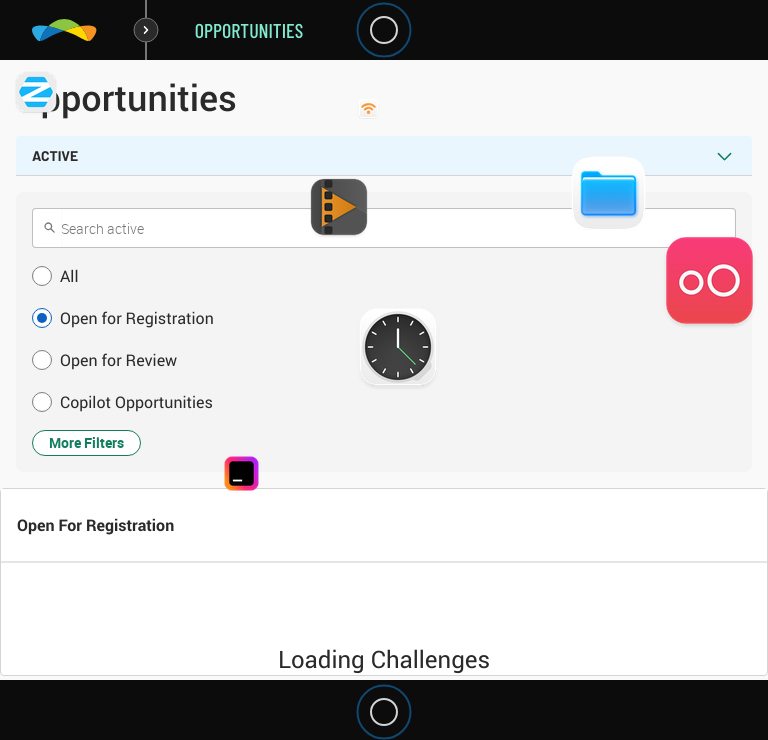  What do you see at coordinates (241, 473) in the screenshot?
I see `open jetbrains toolbox to manage ides` at bounding box center [241, 473].